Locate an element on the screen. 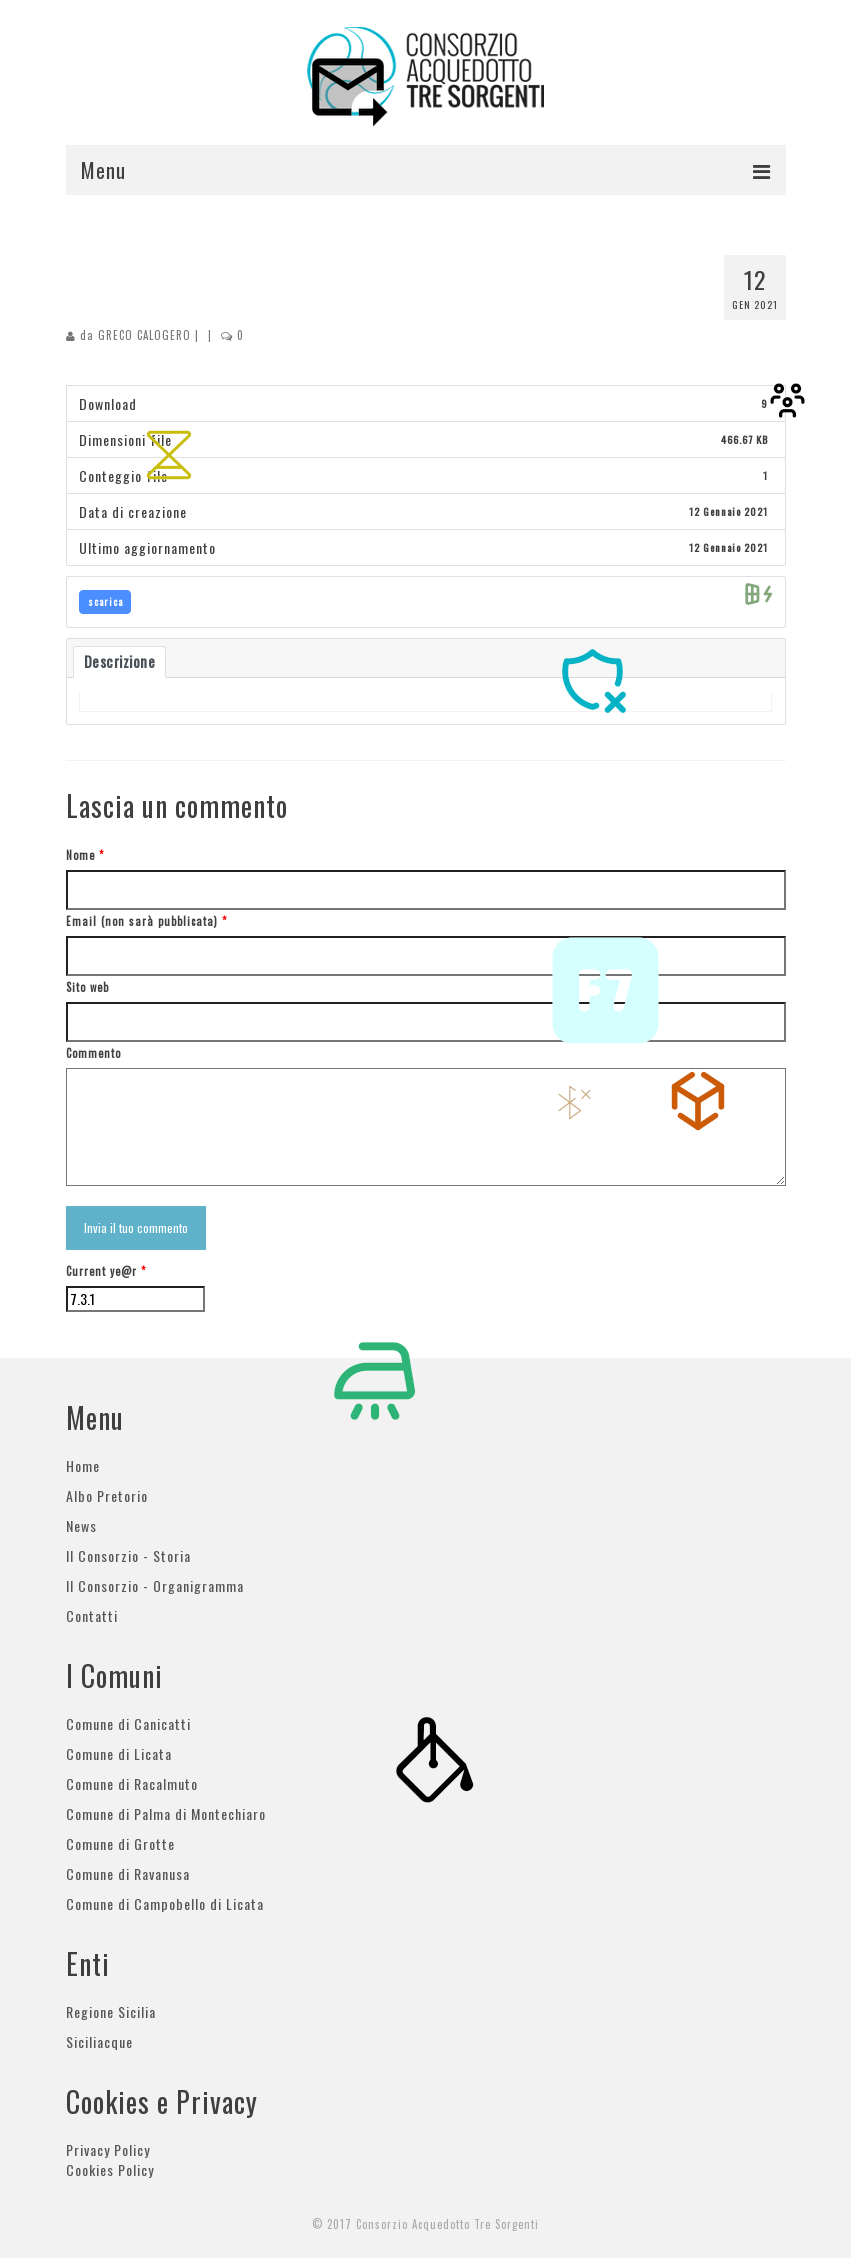 This screenshot has height=2258, width=851. indicates steam iron setting available is located at coordinates (375, 1379).